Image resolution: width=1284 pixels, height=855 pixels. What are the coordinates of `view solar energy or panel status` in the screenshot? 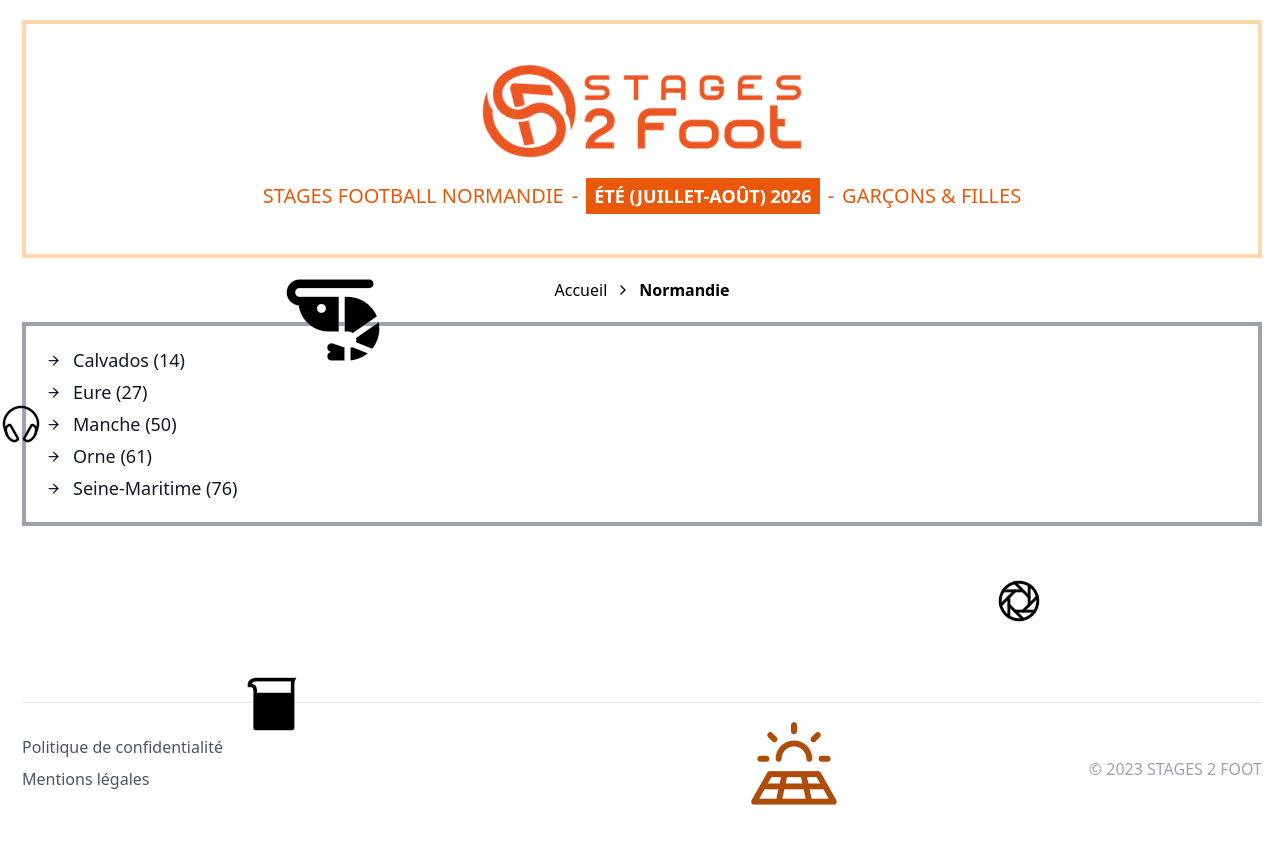 It's located at (794, 768).